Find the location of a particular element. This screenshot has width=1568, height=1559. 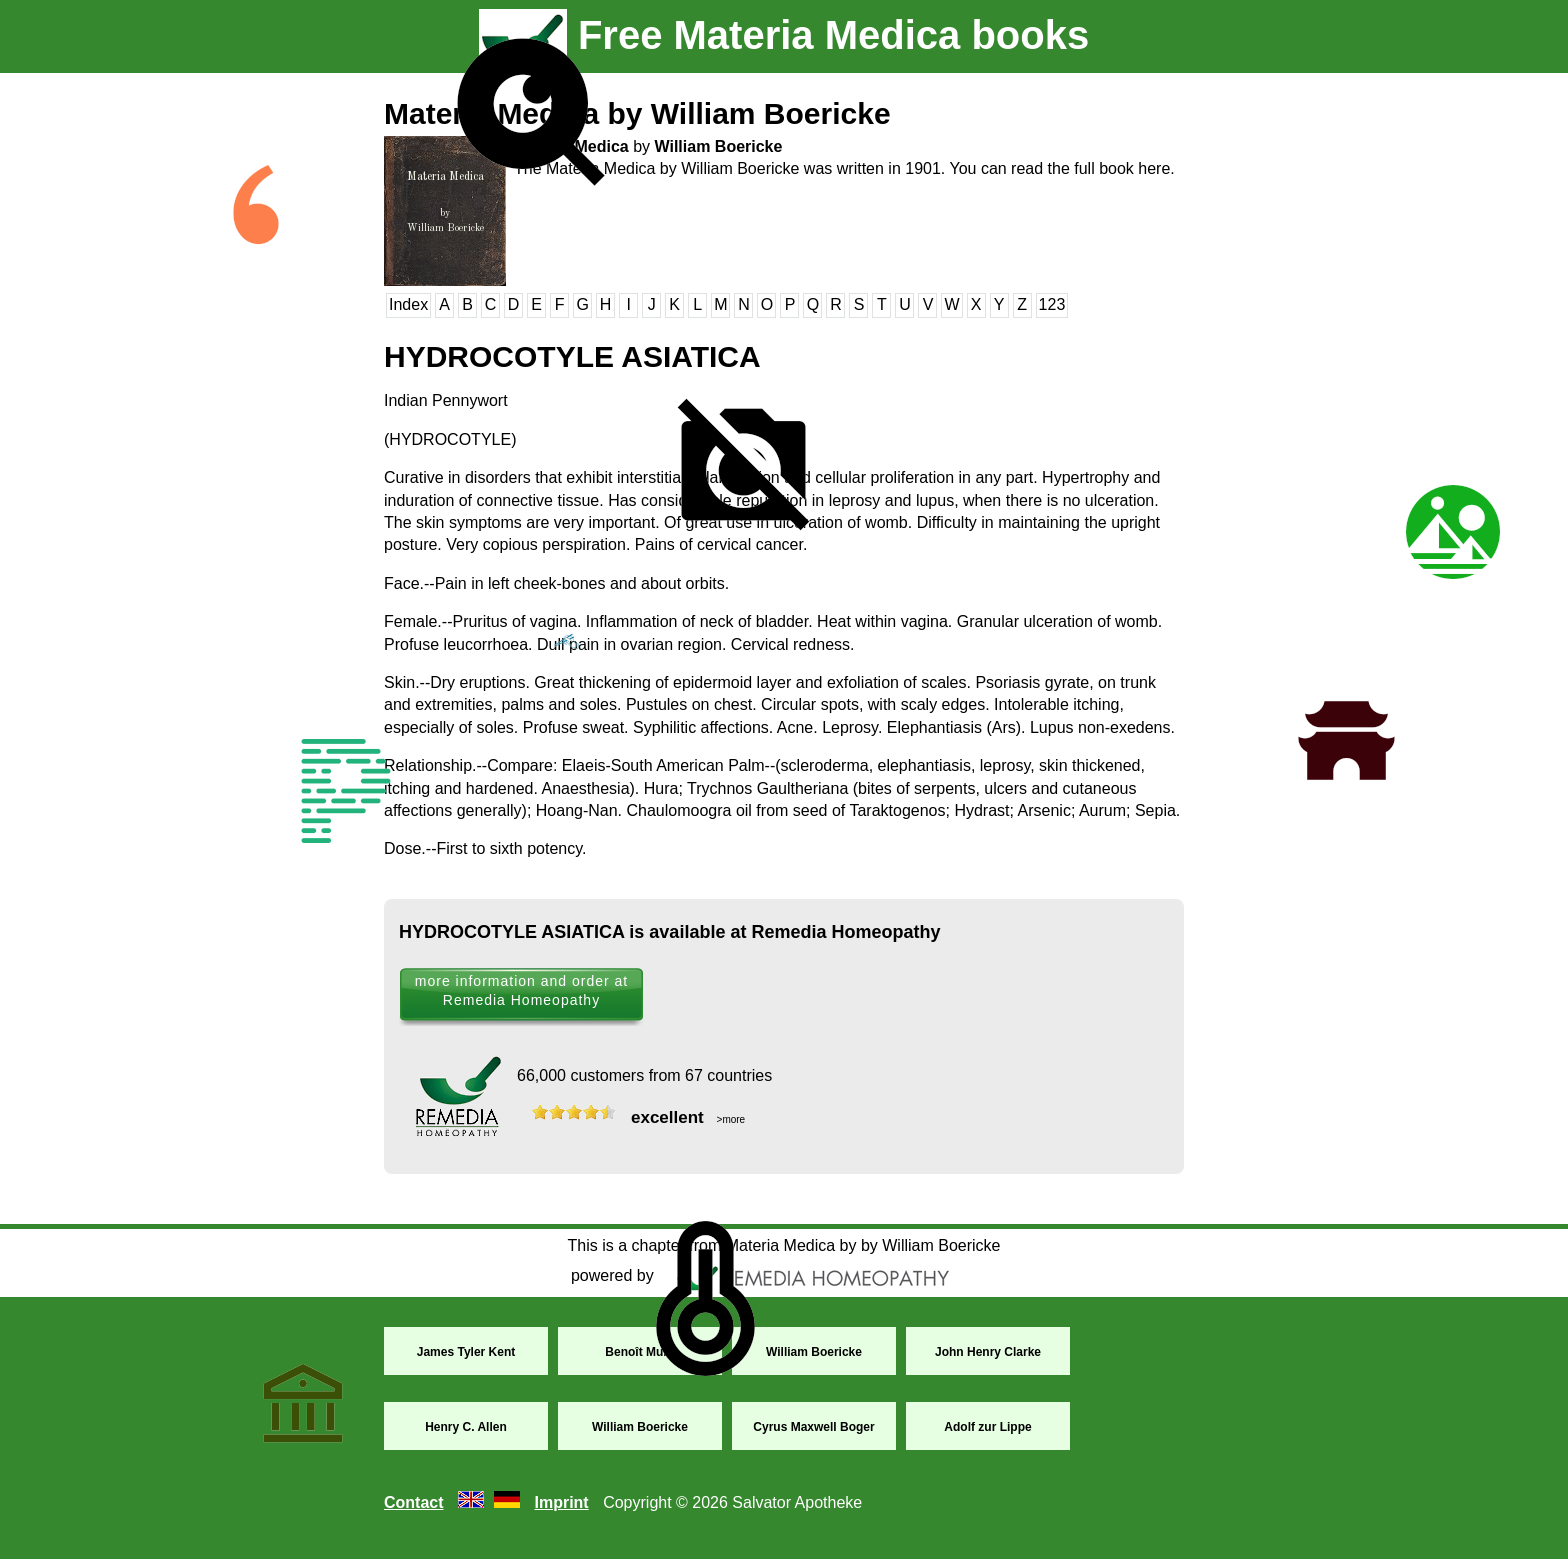

camera is disabled or turned off is located at coordinates (743, 464).